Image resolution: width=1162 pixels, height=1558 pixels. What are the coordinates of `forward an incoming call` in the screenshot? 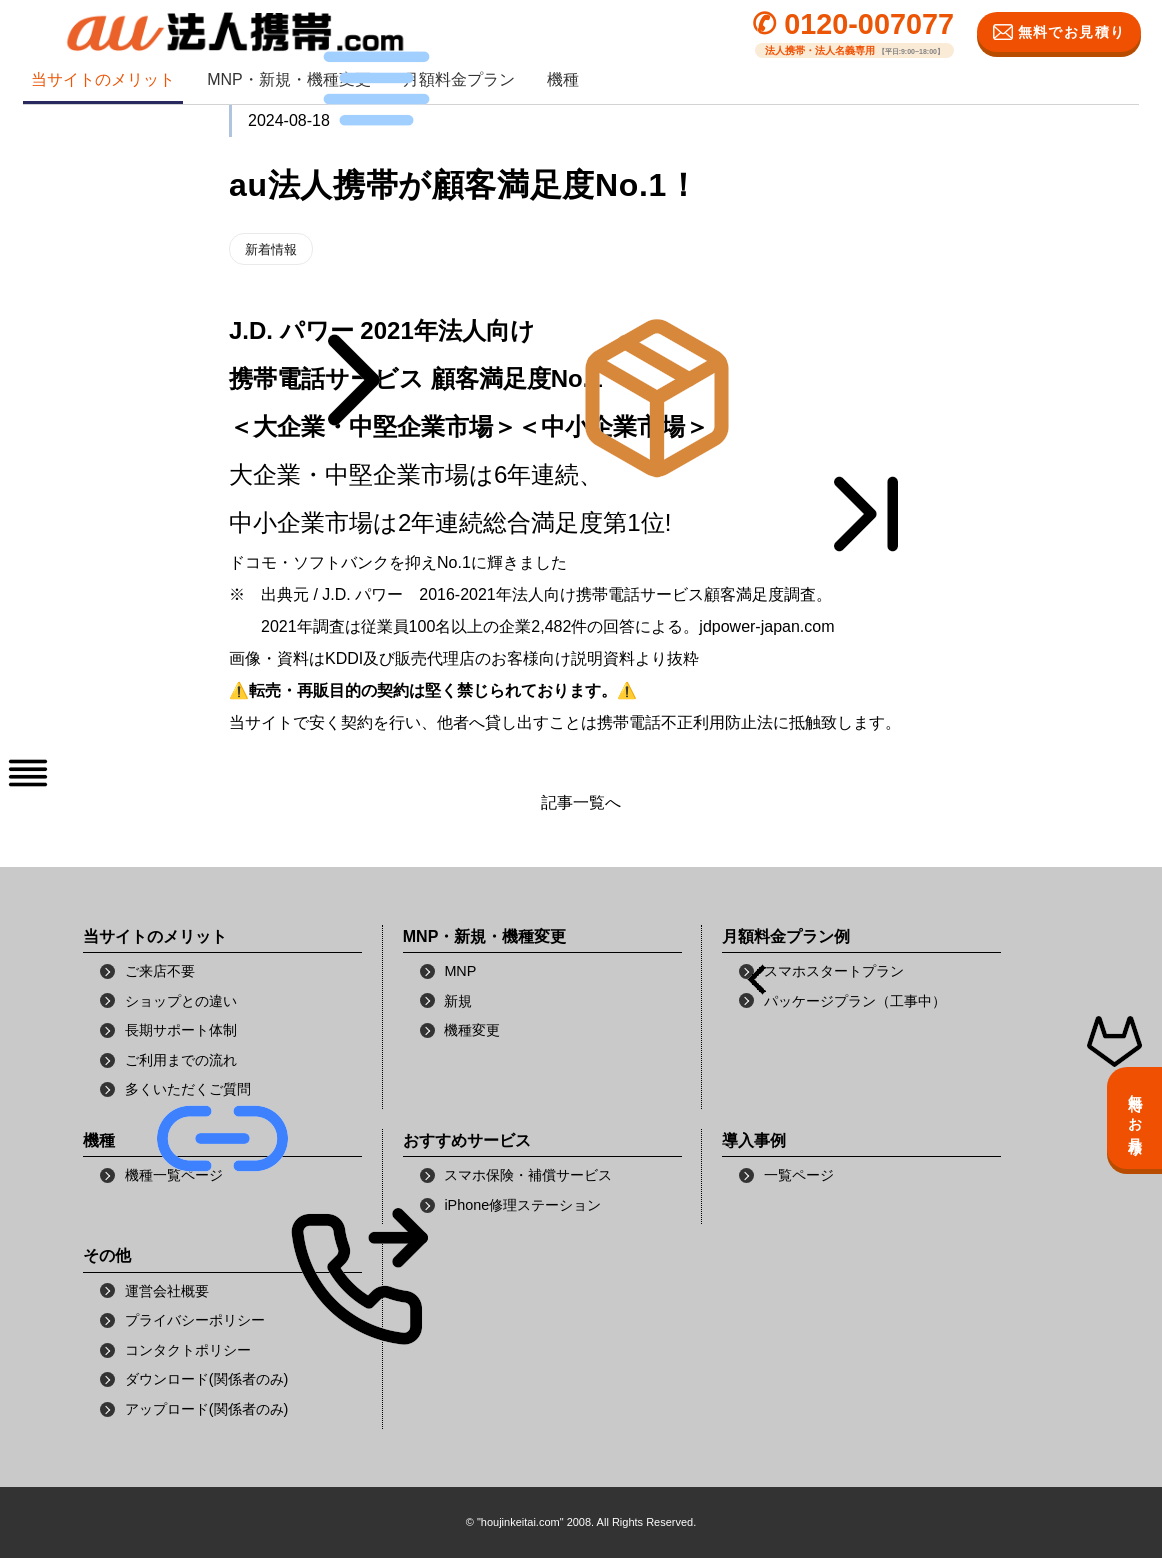 It's located at (356, 1279).